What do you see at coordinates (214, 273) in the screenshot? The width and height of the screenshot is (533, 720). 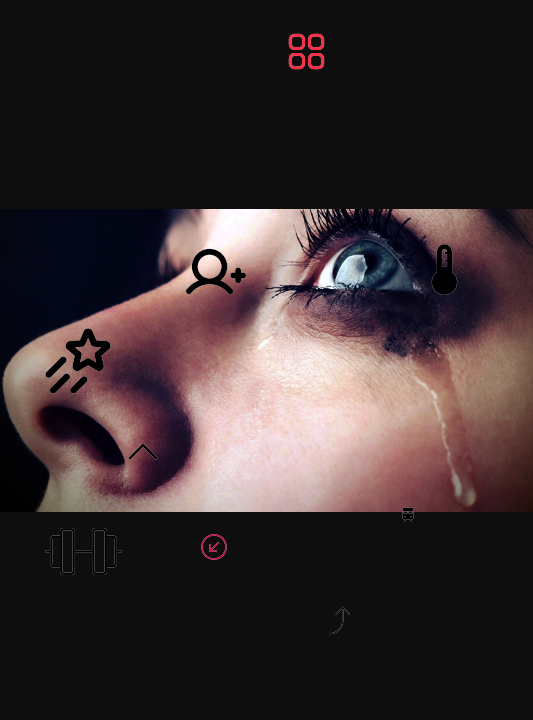 I see `add a new user or contact` at bounding box center [214, 273].